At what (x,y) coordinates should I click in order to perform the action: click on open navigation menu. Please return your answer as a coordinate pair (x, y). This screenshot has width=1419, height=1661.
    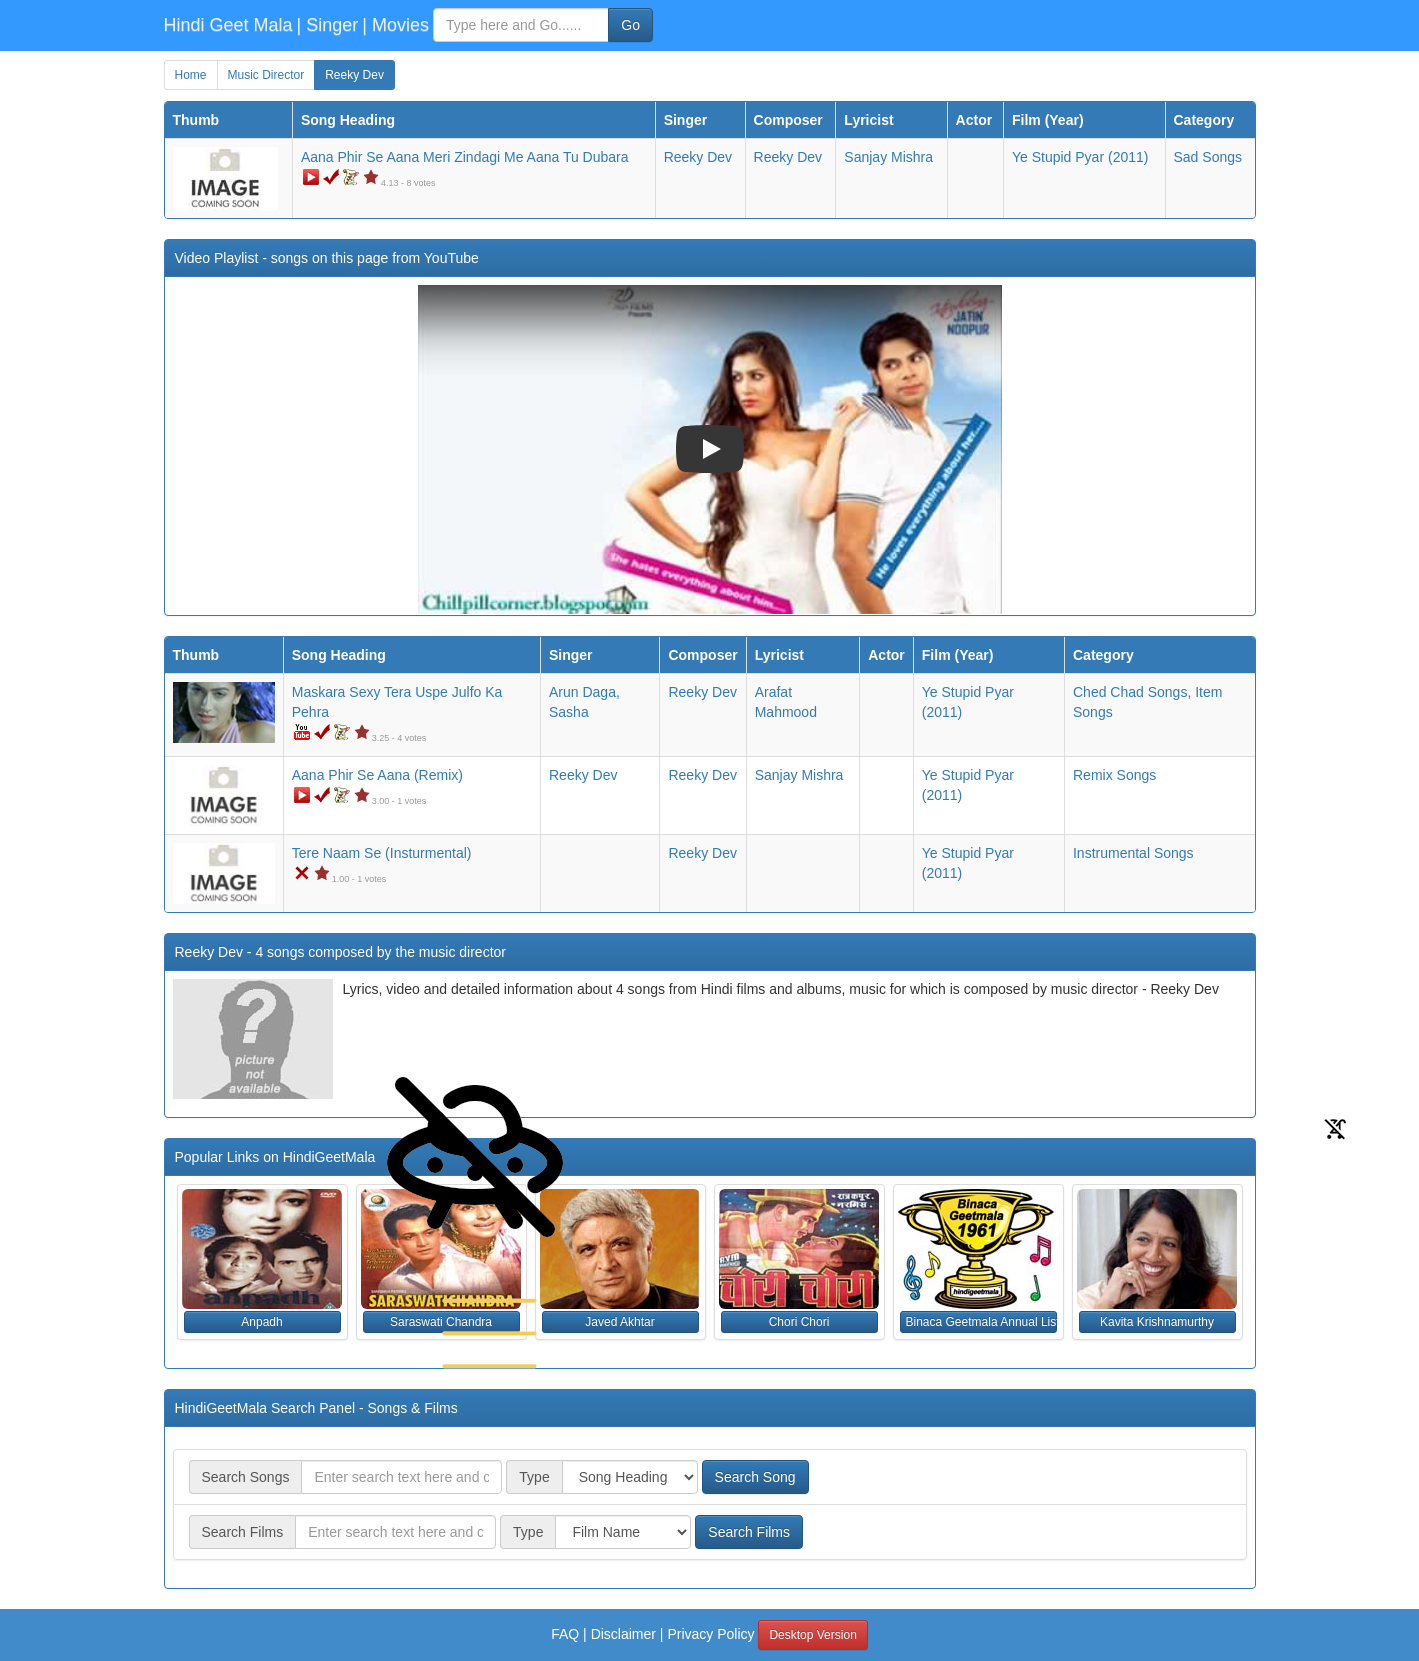
    Looking at the image, I should click on (489, 1333).